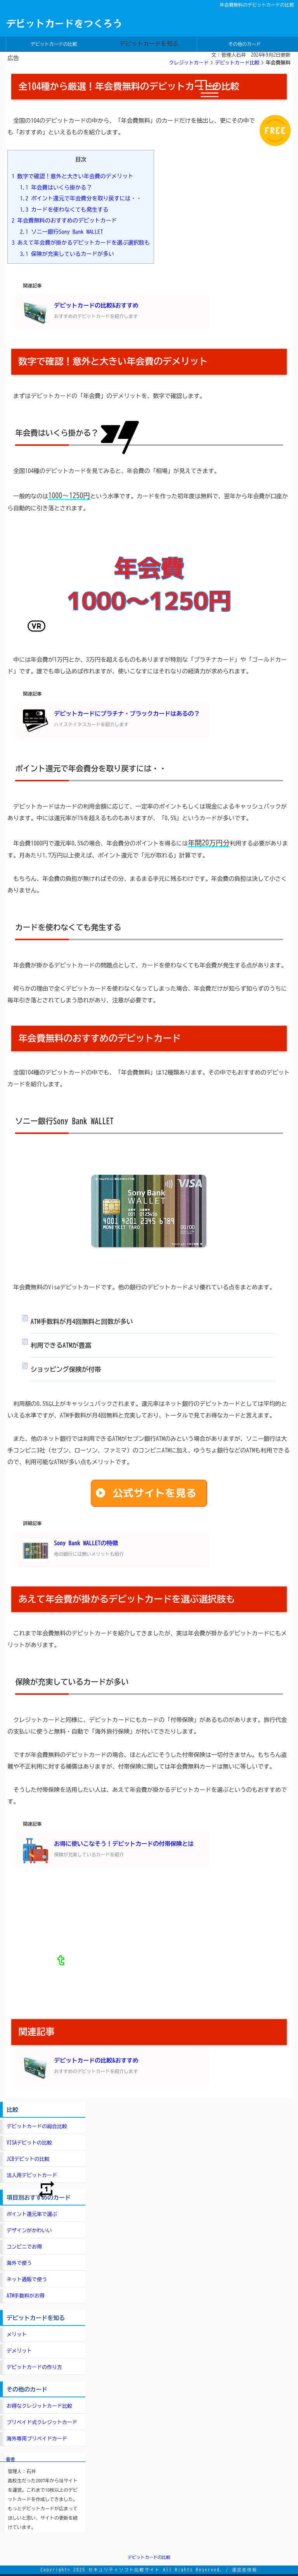 Image resolution: width=298 pixels, height=2576 pixels. What do you see at coordinates (36, 626) in the screenshot?
I see `access virtual reality mode or features` at bounding box center [36, 626].